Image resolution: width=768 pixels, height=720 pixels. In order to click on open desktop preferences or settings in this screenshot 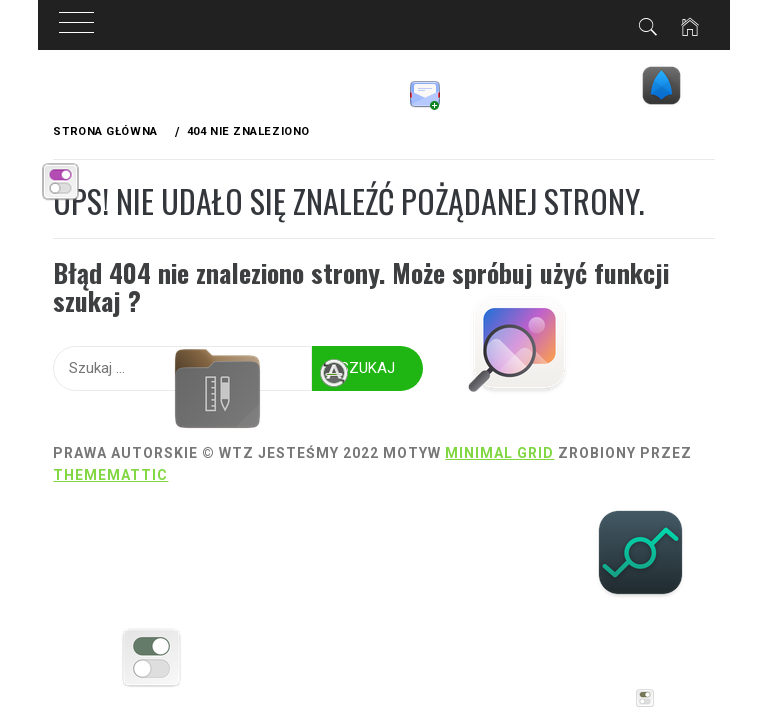, I will do `click(151, 657)`.